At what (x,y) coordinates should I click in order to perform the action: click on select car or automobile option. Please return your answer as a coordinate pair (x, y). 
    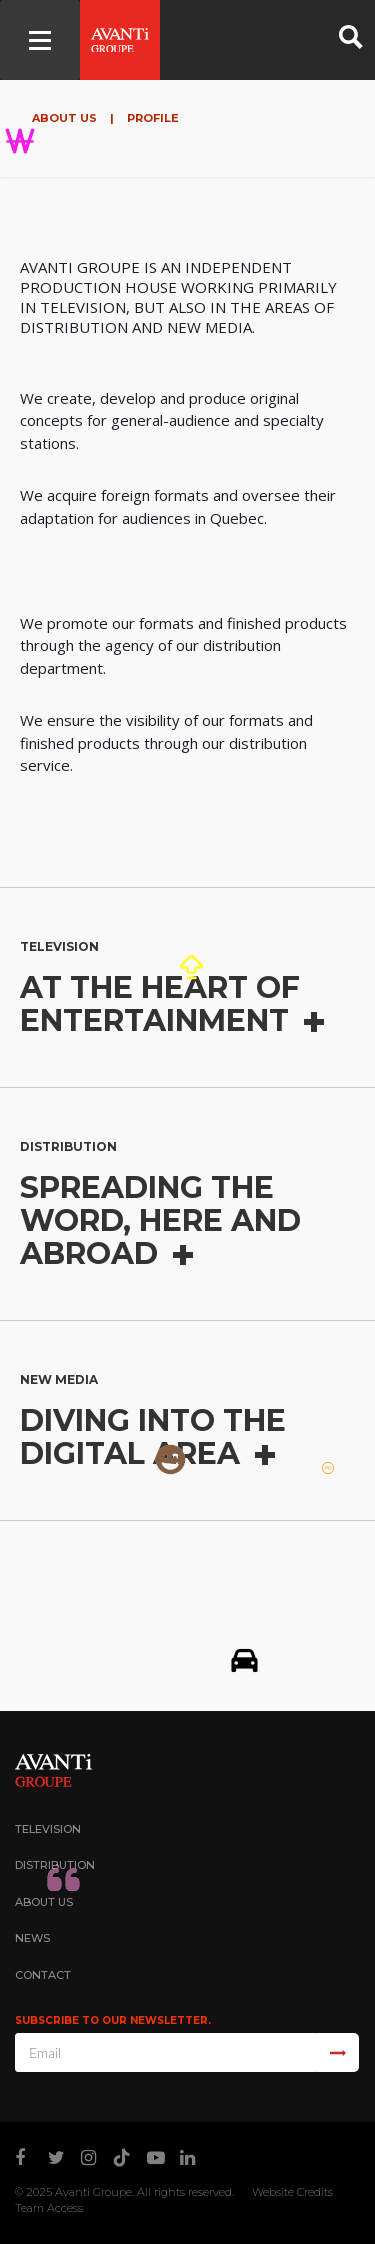
    Looking at the image, I should click on (244, 1660).